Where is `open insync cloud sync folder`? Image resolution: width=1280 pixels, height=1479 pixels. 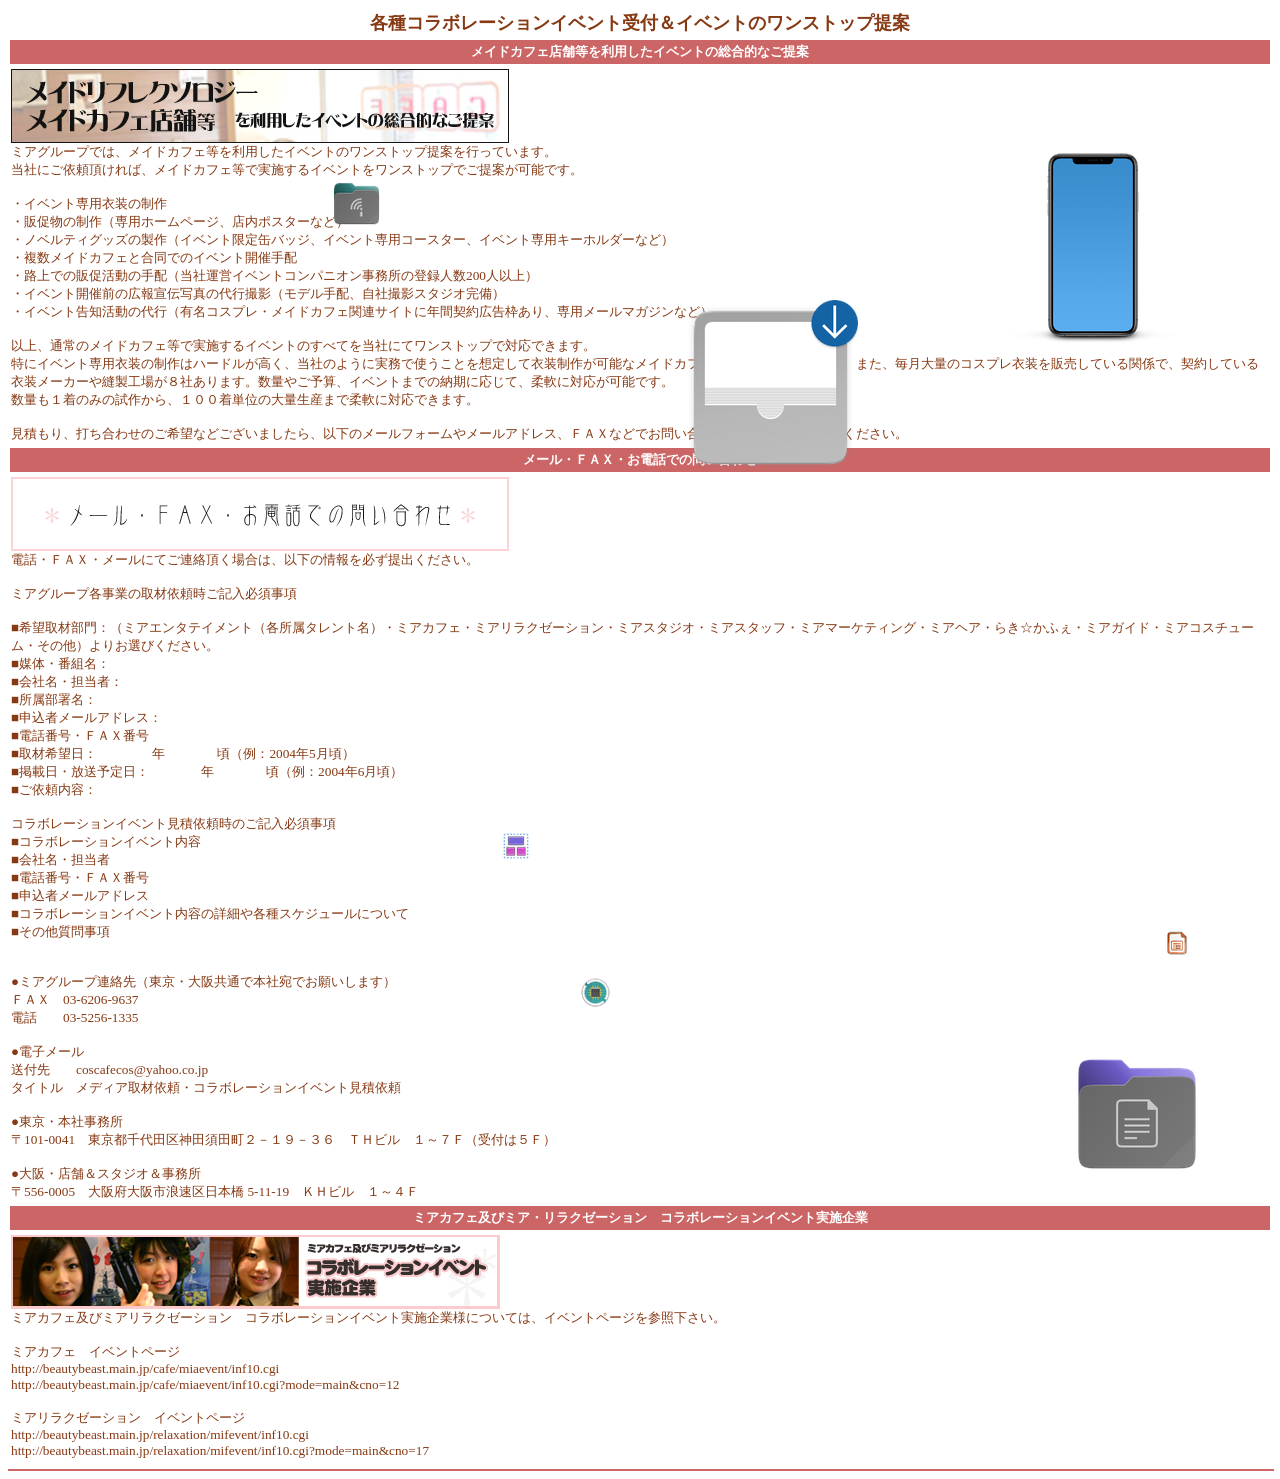
open insync cloud sync folder is located at coordinates (356, 203).